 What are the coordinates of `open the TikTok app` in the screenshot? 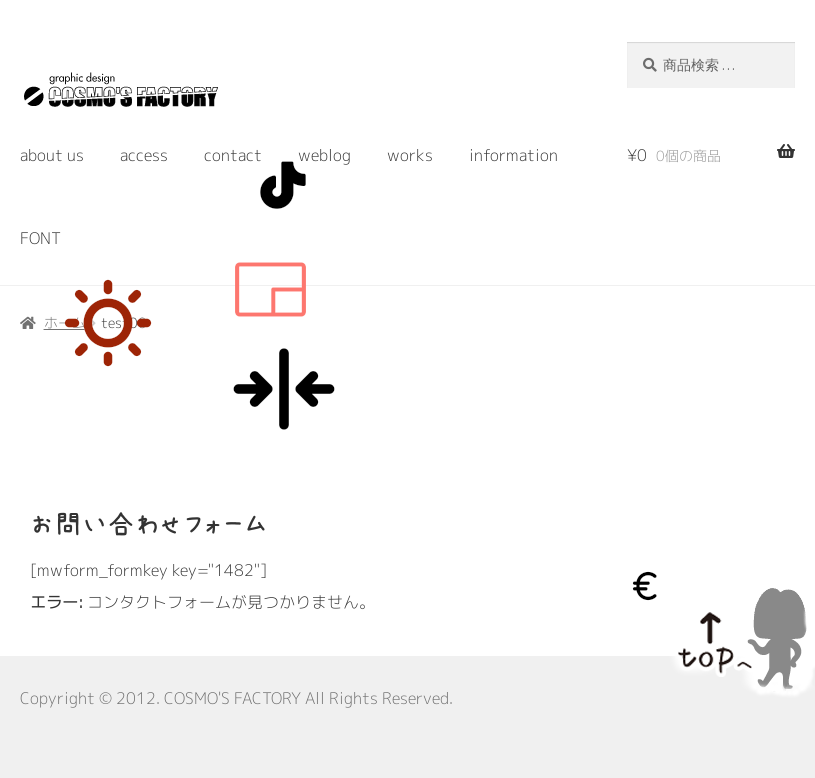 It's located at (283, 186).